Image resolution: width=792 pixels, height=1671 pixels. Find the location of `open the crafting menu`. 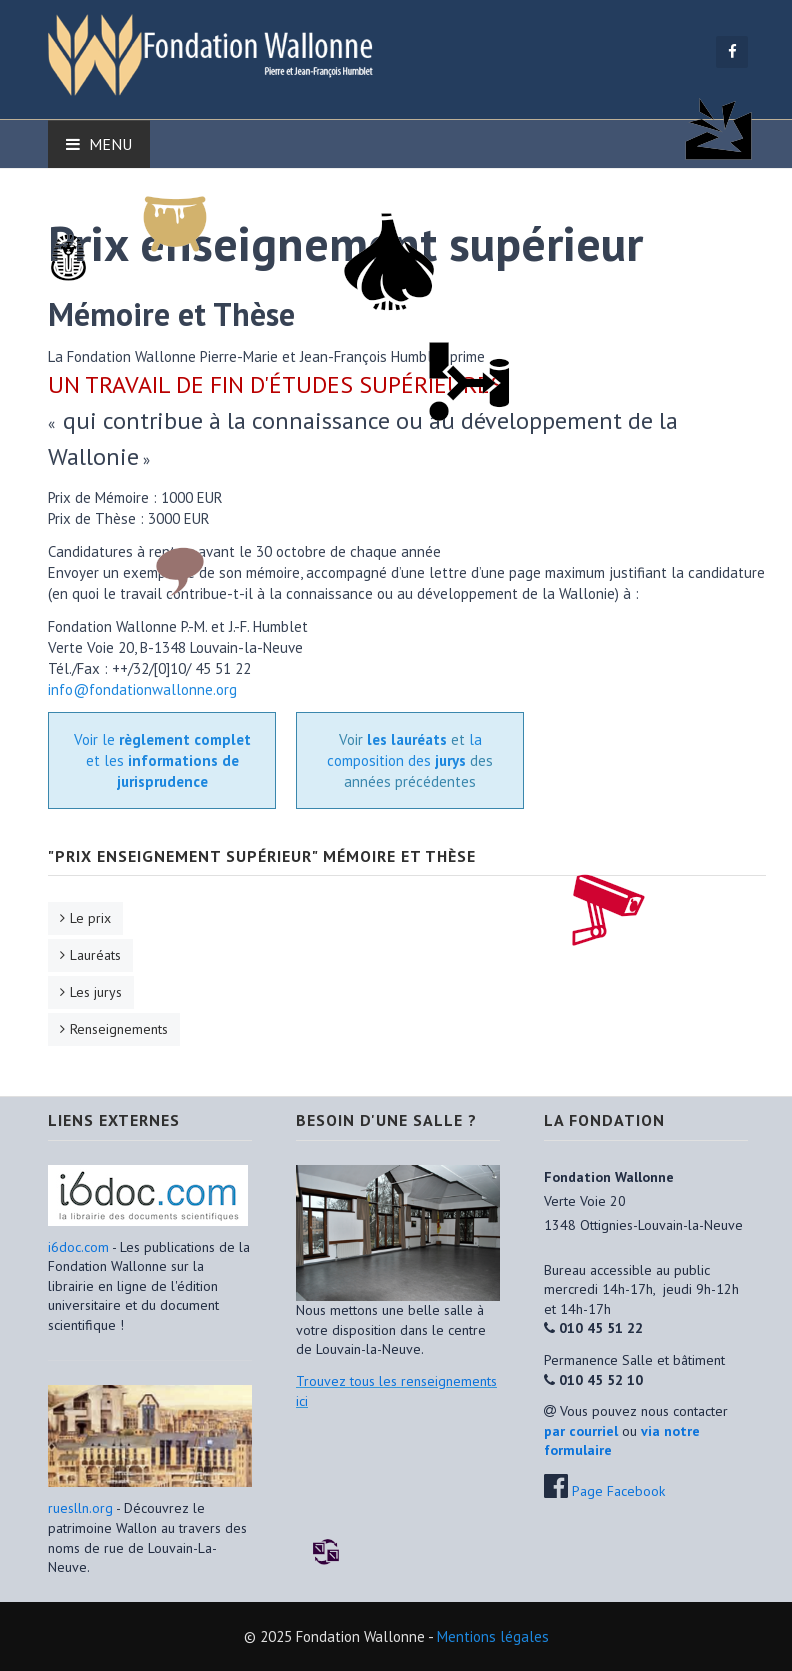

open the crafting menu is located at coordinates (470, 383).